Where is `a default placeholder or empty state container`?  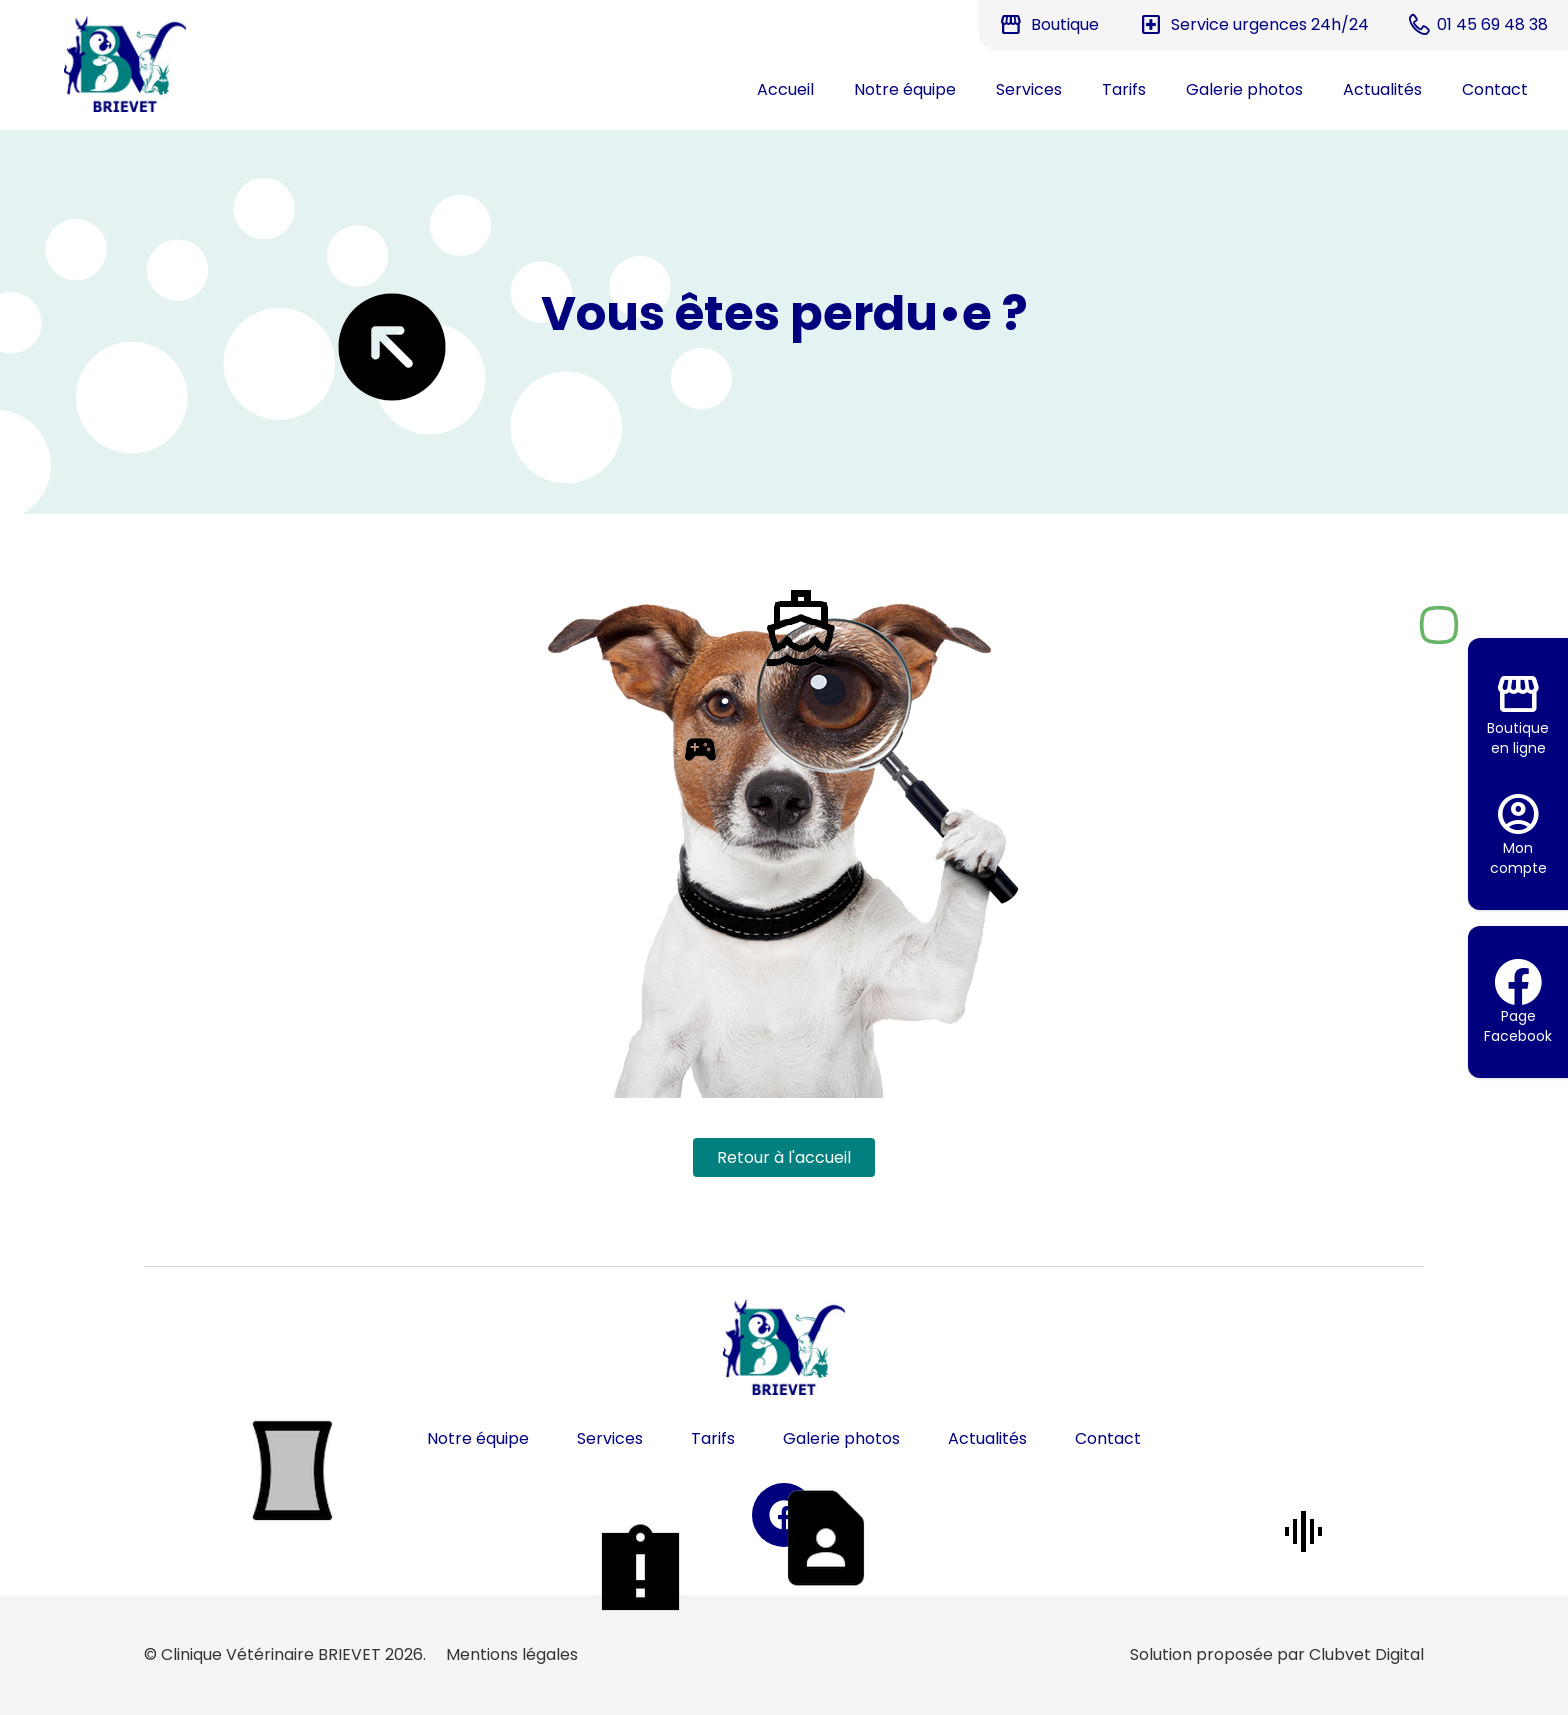
a default placeholder or empty state container is located at coordinates (1439, 625).